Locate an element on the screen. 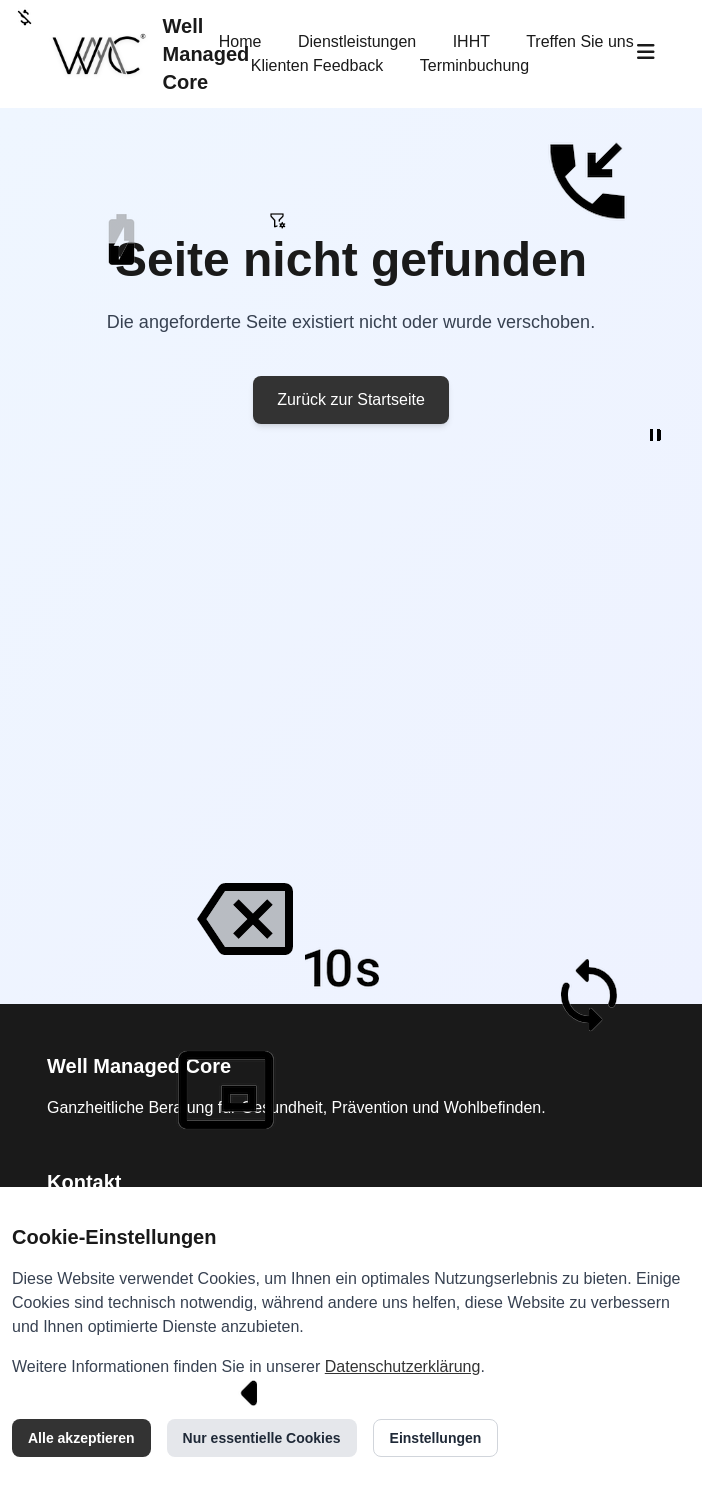 This screenshot has height=1493, width=702. navigate to the previous item or screen is located at coordinates (250, 1393).